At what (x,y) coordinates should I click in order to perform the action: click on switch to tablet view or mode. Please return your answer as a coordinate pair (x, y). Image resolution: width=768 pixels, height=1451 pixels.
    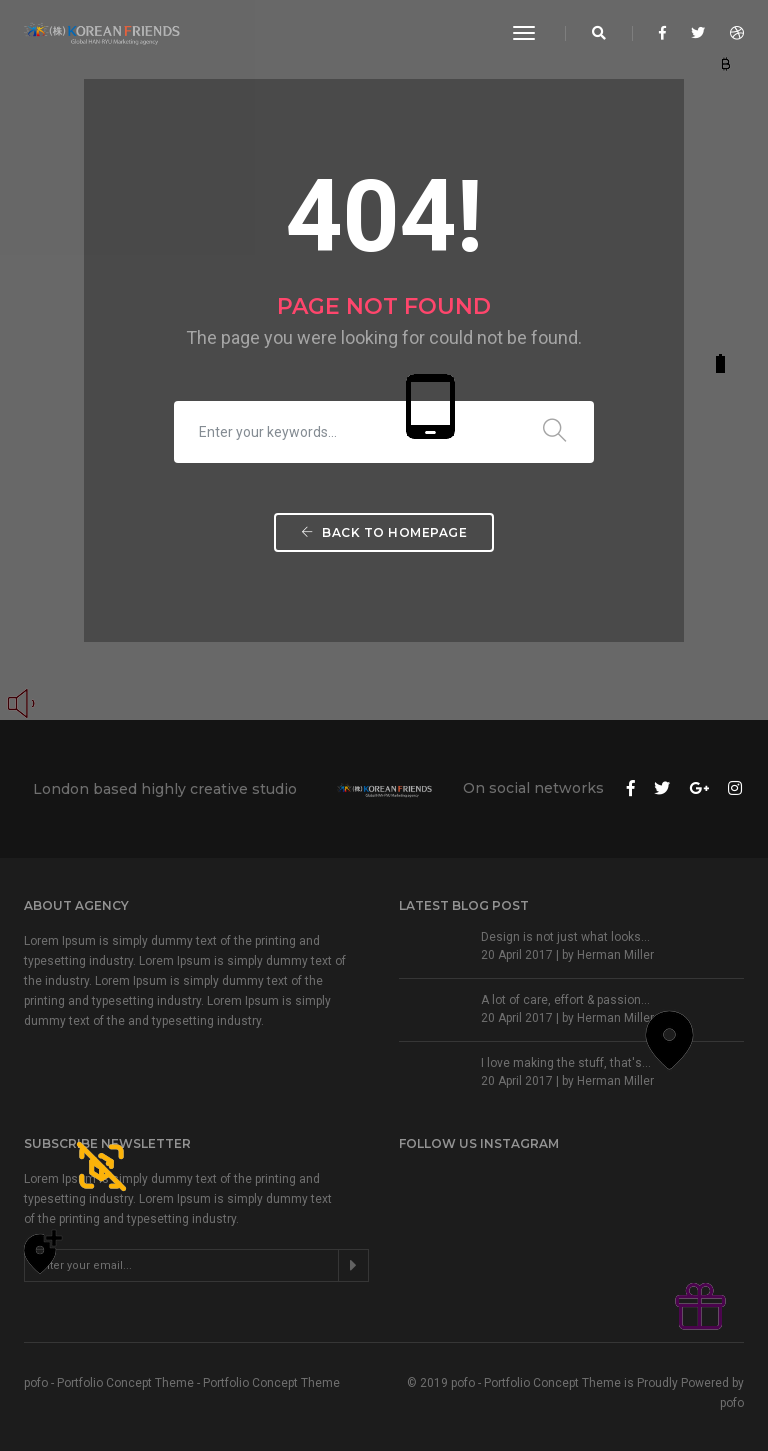
    Looking at the image, I should click on (430, 406).